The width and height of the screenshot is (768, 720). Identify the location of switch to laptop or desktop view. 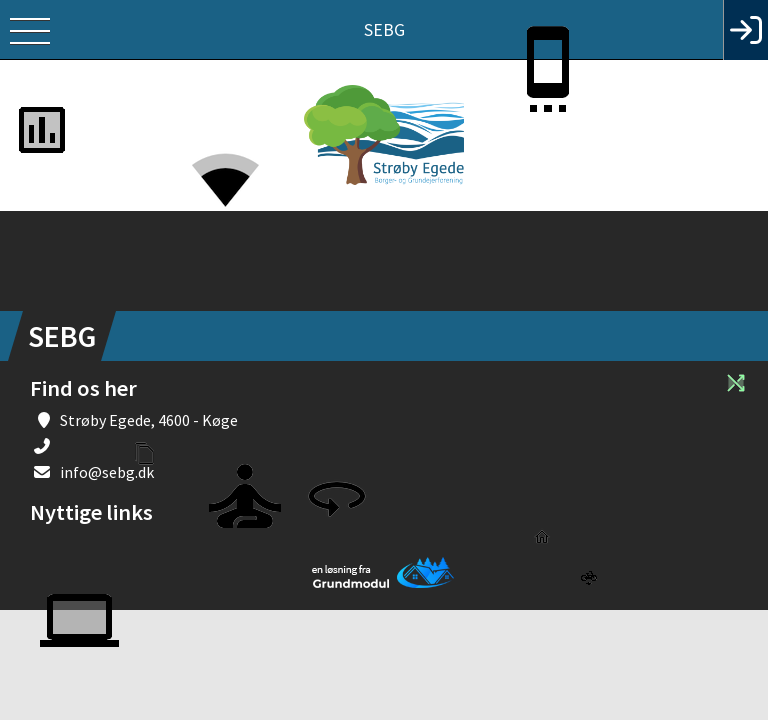
(79, 620).